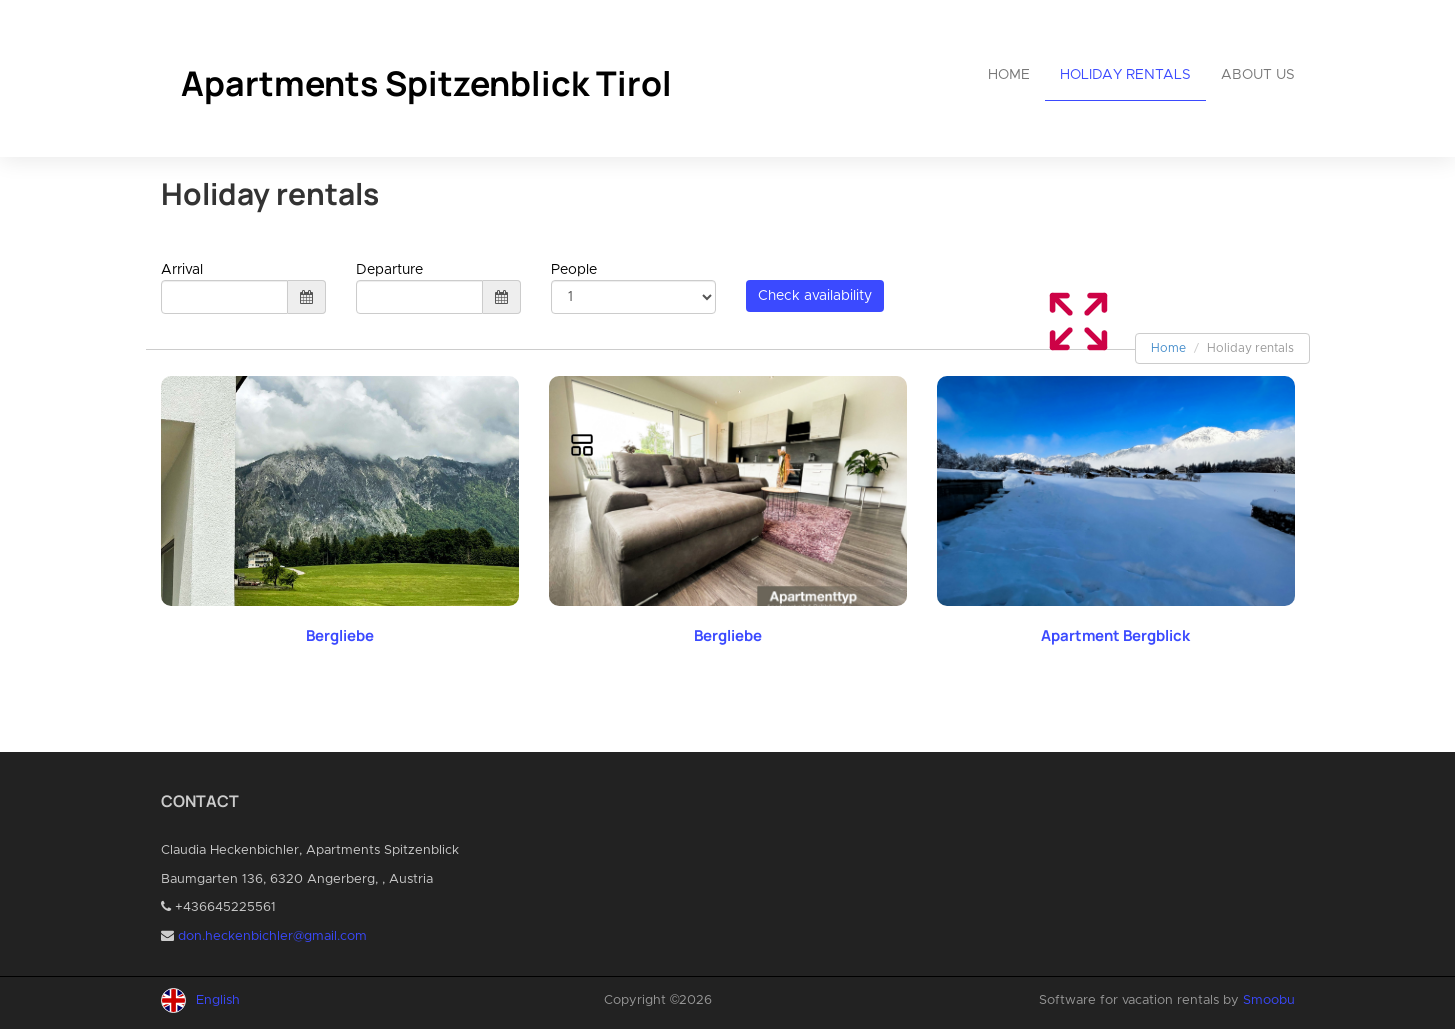 Image resolution: width=1455 pixels, height=1029 pixels. I want to click on expand to fullscreen mode, so click(1078, 321).